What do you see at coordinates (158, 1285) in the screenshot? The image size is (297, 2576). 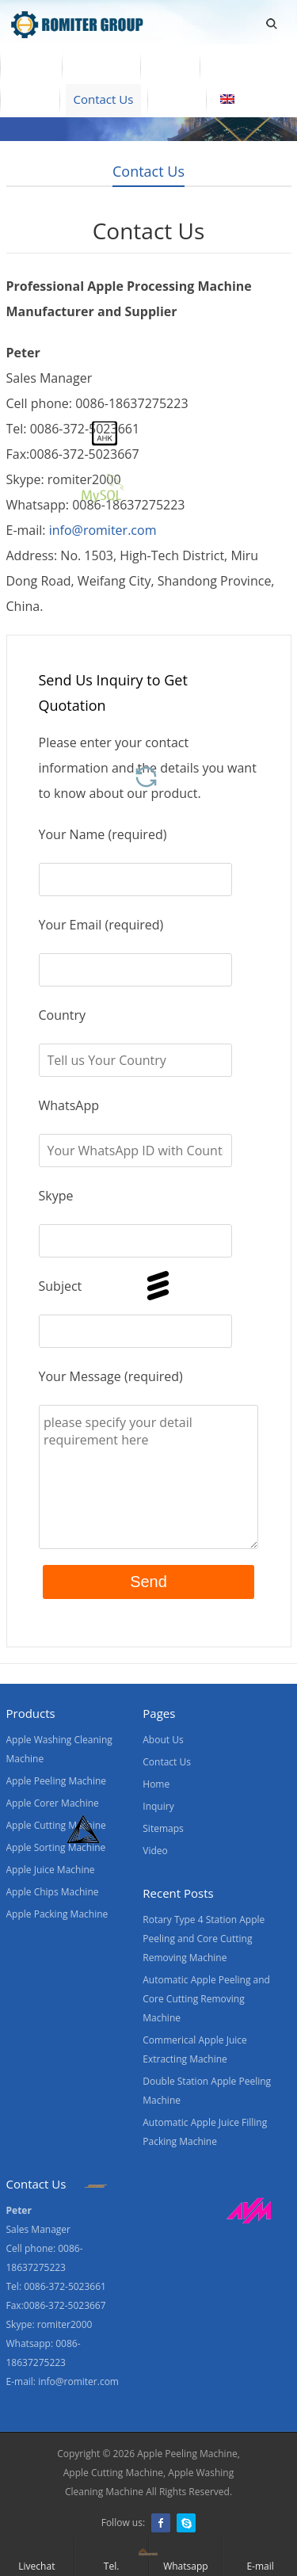 I see `ericsson brand logo` at bounding box center [158, 1285].